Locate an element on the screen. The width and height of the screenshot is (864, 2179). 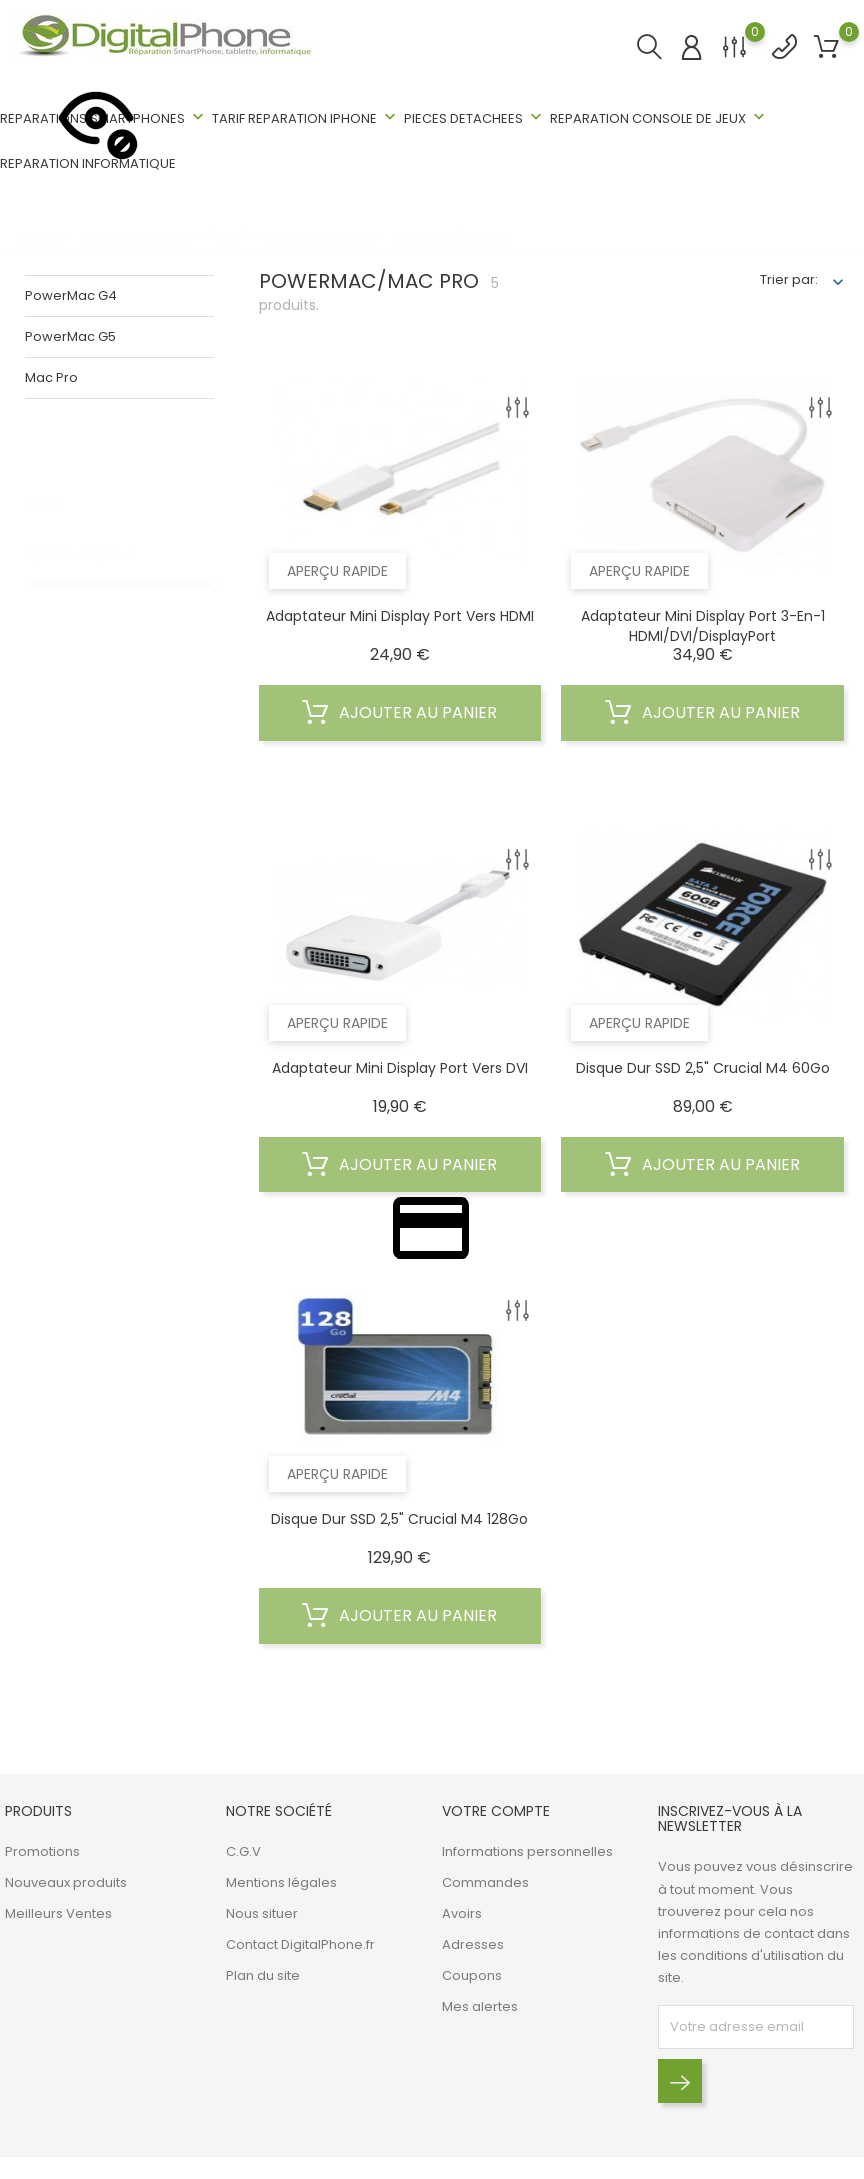
access payment methods is located at coordinates (431, 1228).